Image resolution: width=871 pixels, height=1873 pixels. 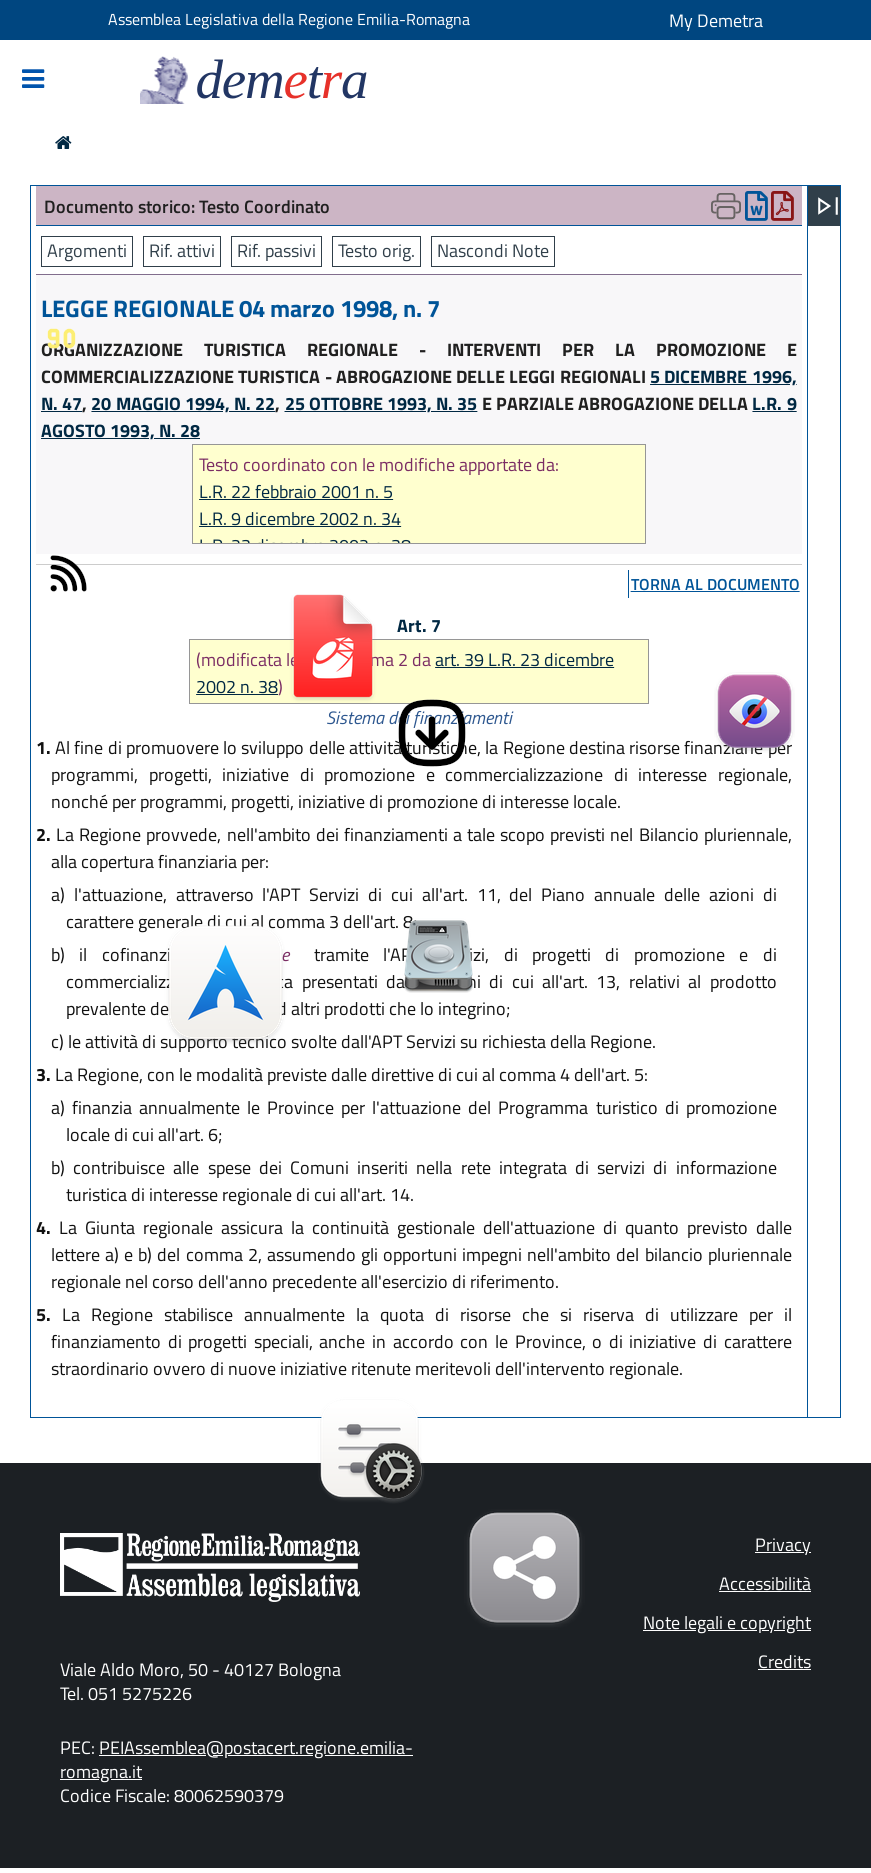 I want to click on subscribe to RSS feed, so click(x=67, y=575).